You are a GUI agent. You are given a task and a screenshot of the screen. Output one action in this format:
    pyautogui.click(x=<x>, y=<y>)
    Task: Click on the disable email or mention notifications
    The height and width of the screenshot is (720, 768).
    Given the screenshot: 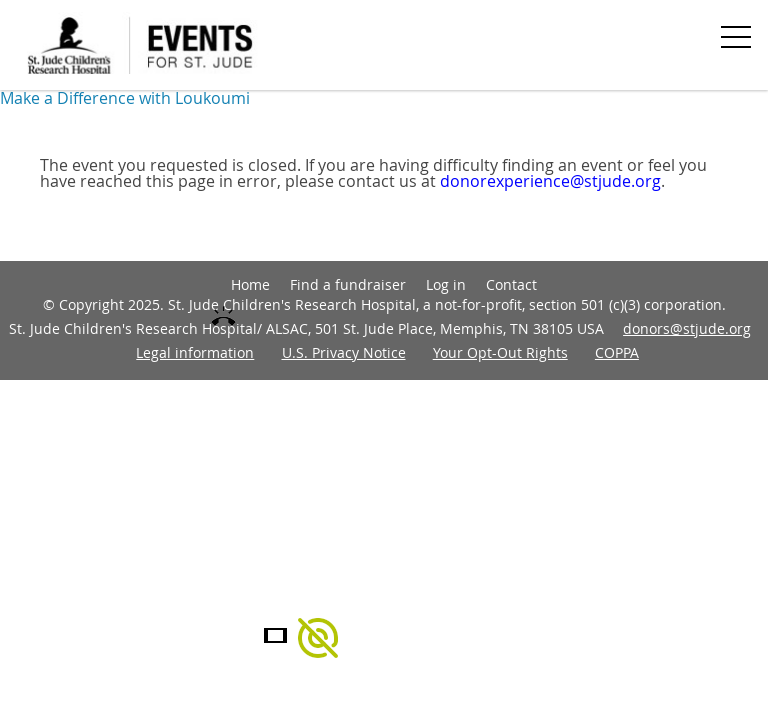 What is the action you would take?
    pyautogui.click(x=318, y=638)
    